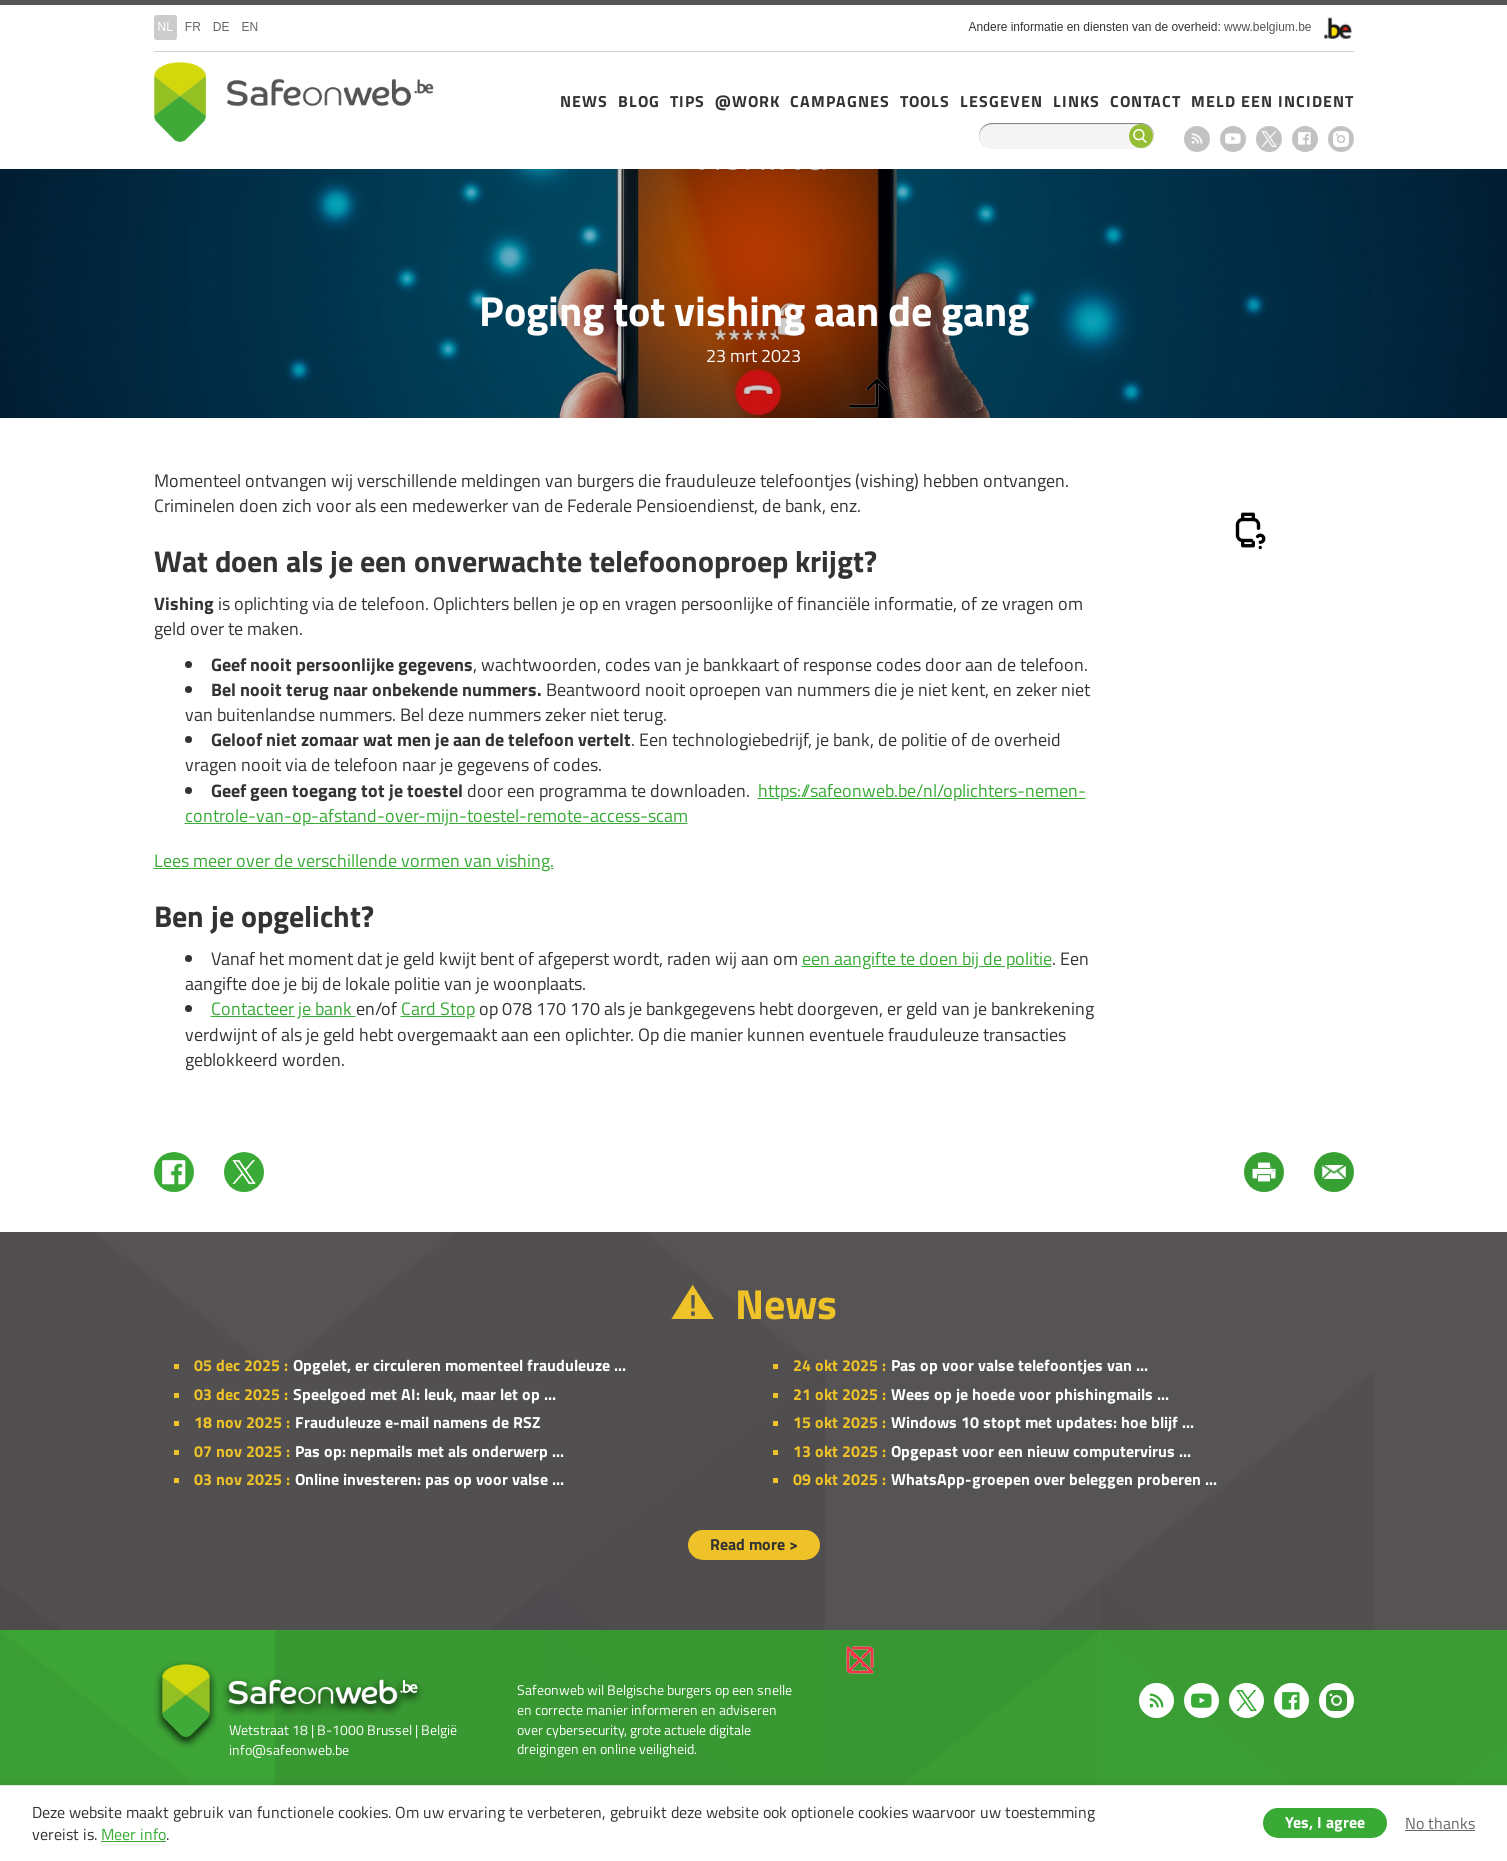 The height and width of the screenshot is (1861, 1507). What do you see at coordinates (860, 1660) in the screenshot?
I see `disable exposure adjustment` at bounding box center [860, 1660].